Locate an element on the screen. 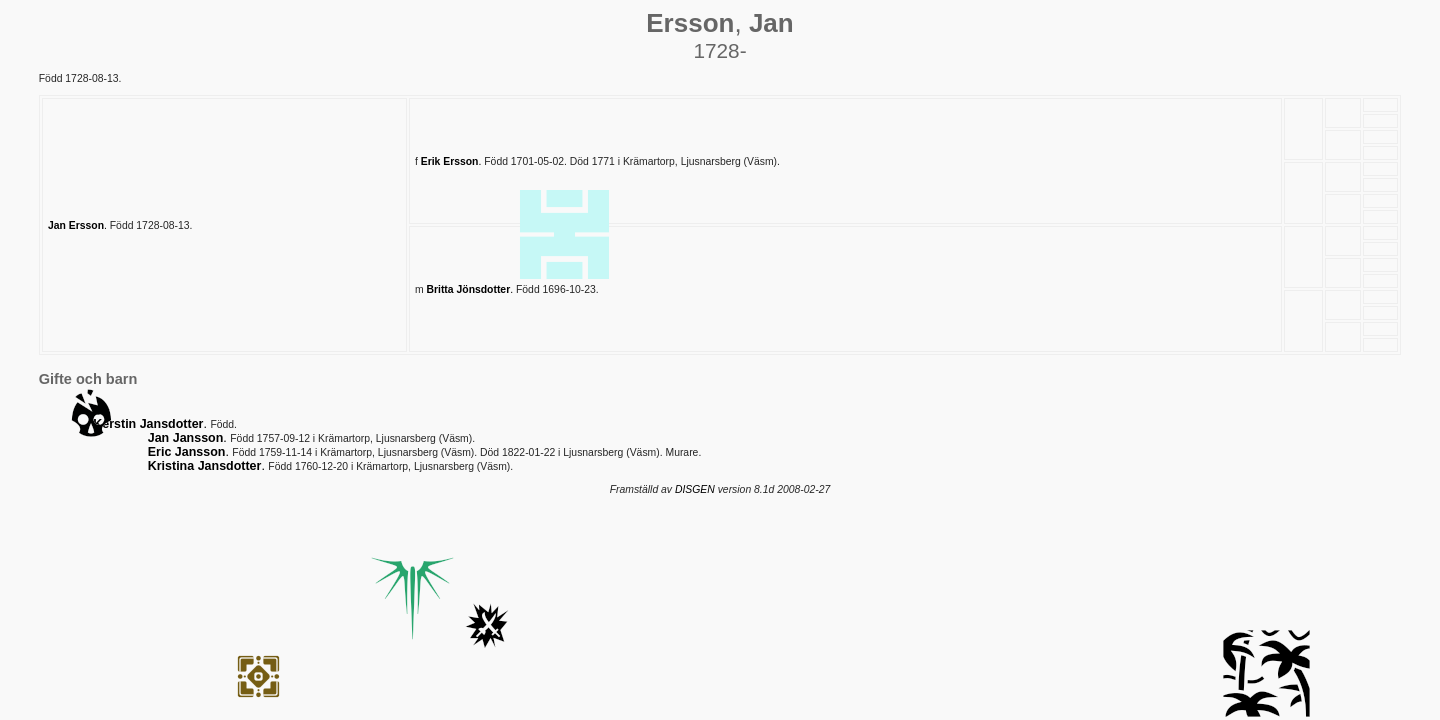 The image size is (1440, 720). center or align selected elements is located at coordinates (258, 676).